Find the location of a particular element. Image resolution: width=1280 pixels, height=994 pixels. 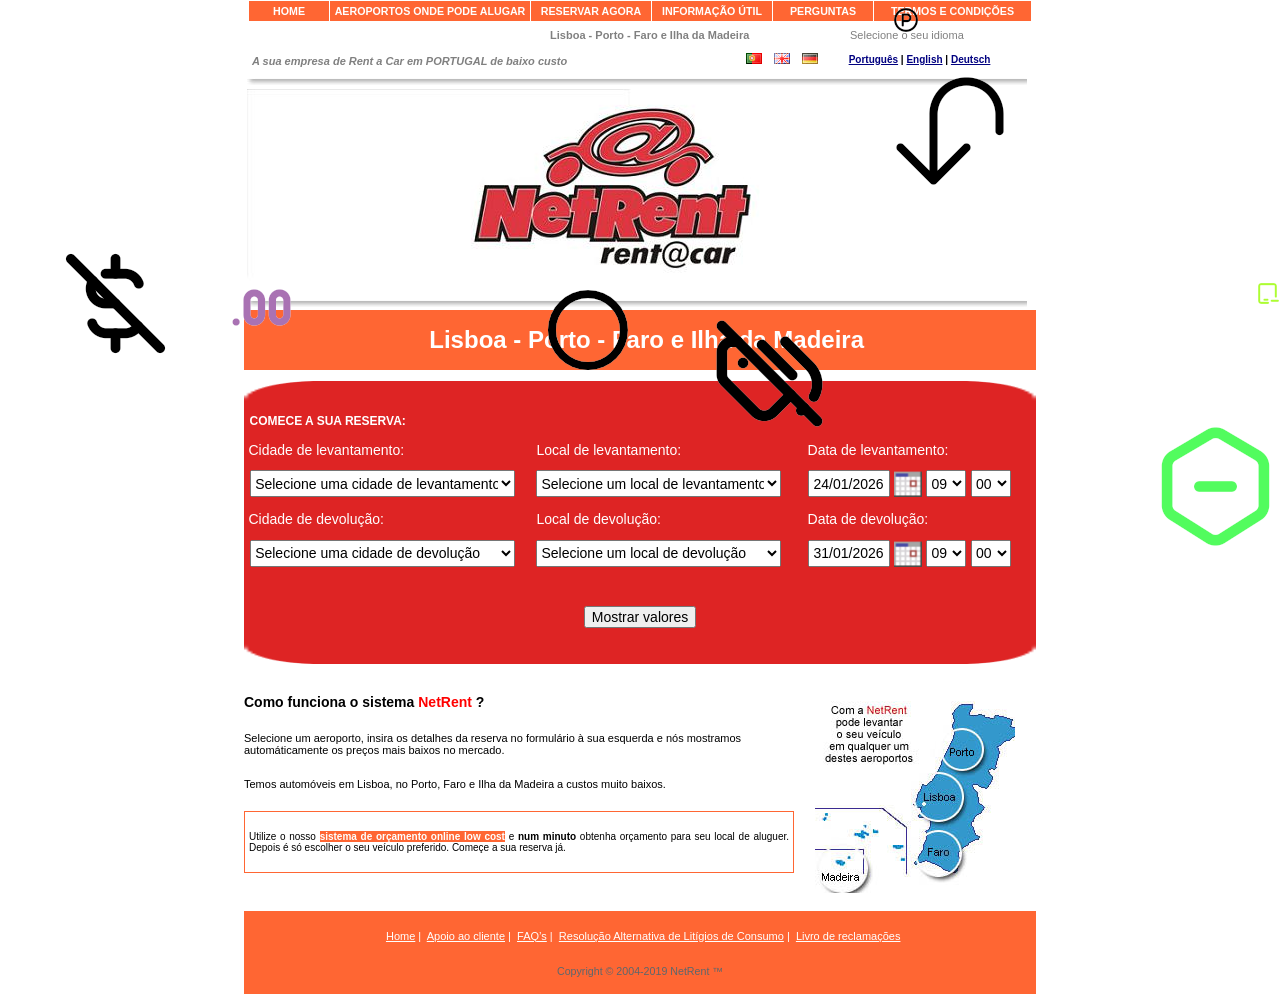

toggle decimal number formatting is located at coordinates (261, 307).